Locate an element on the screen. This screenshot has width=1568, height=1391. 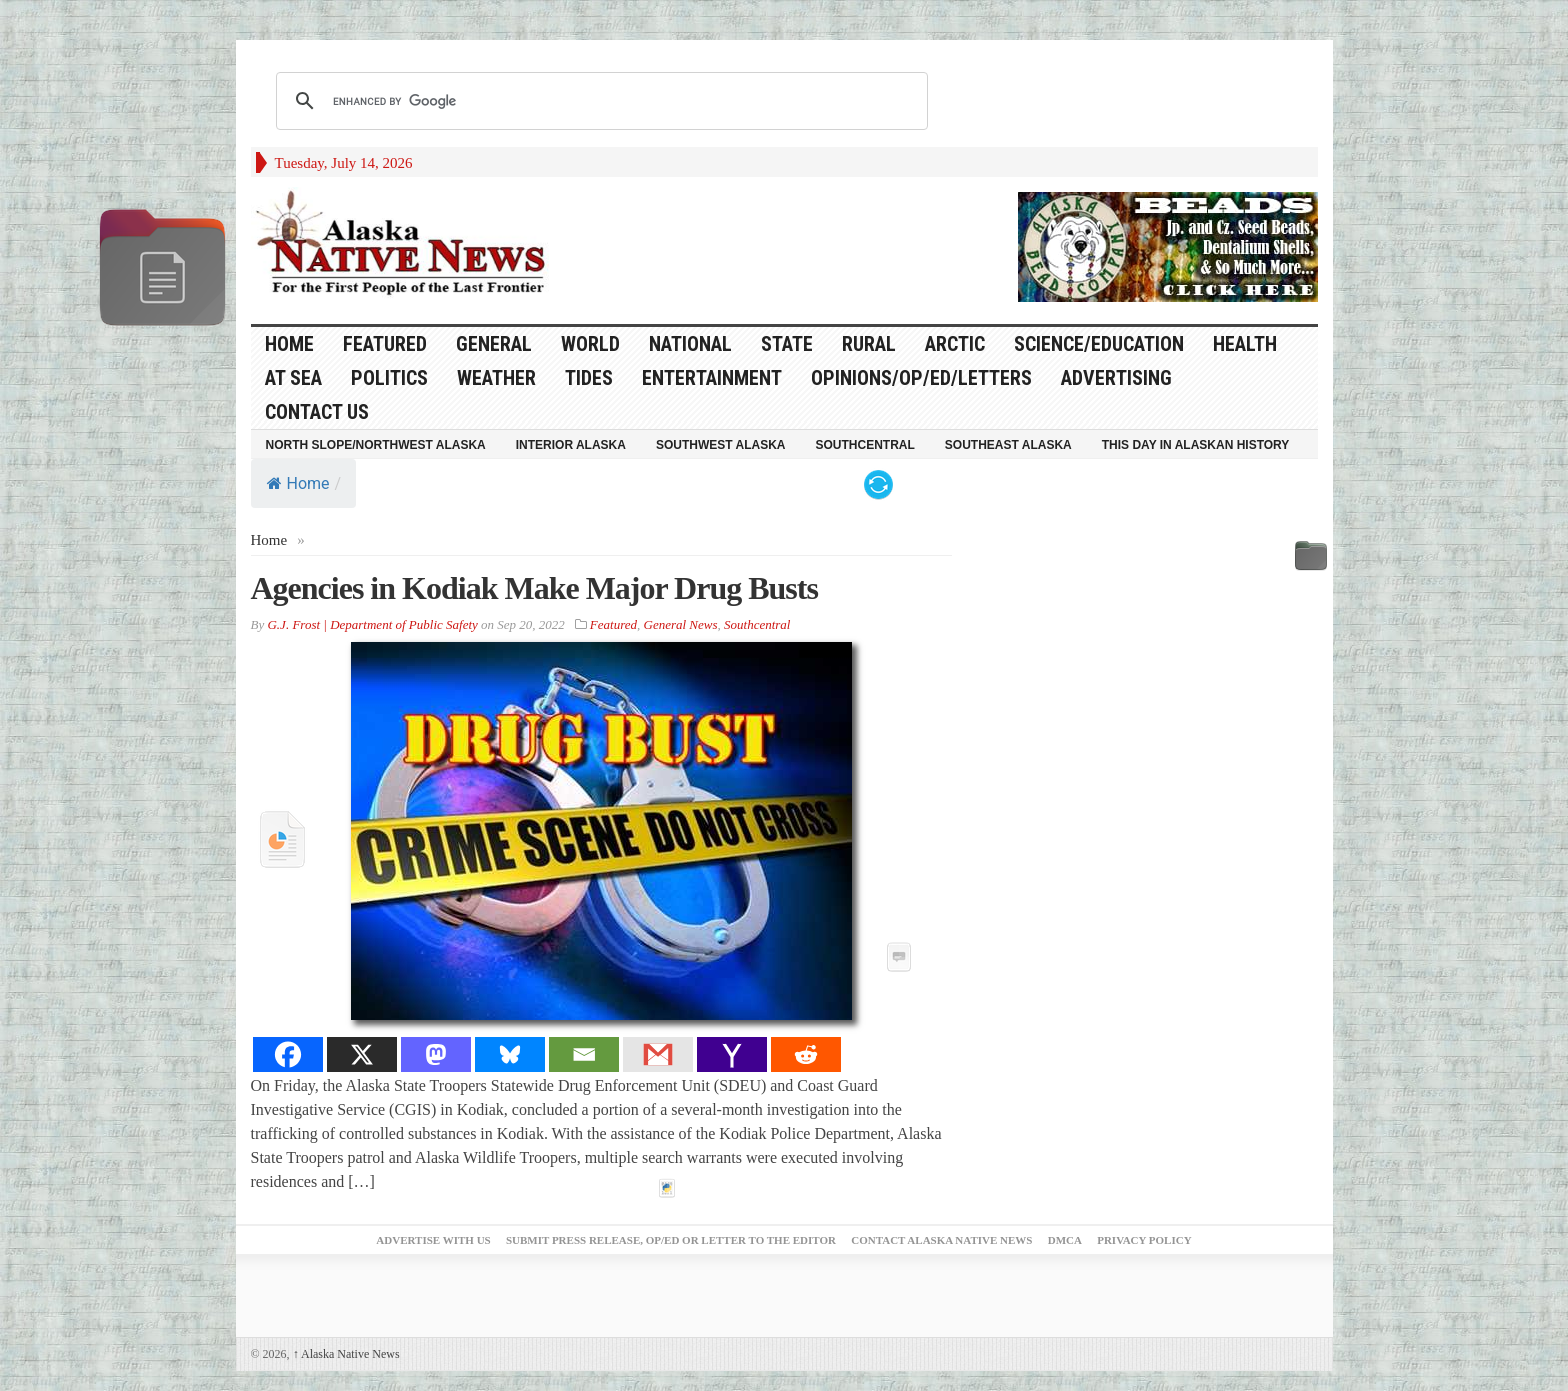
open your documents folder is located at coordinates (162, 267).